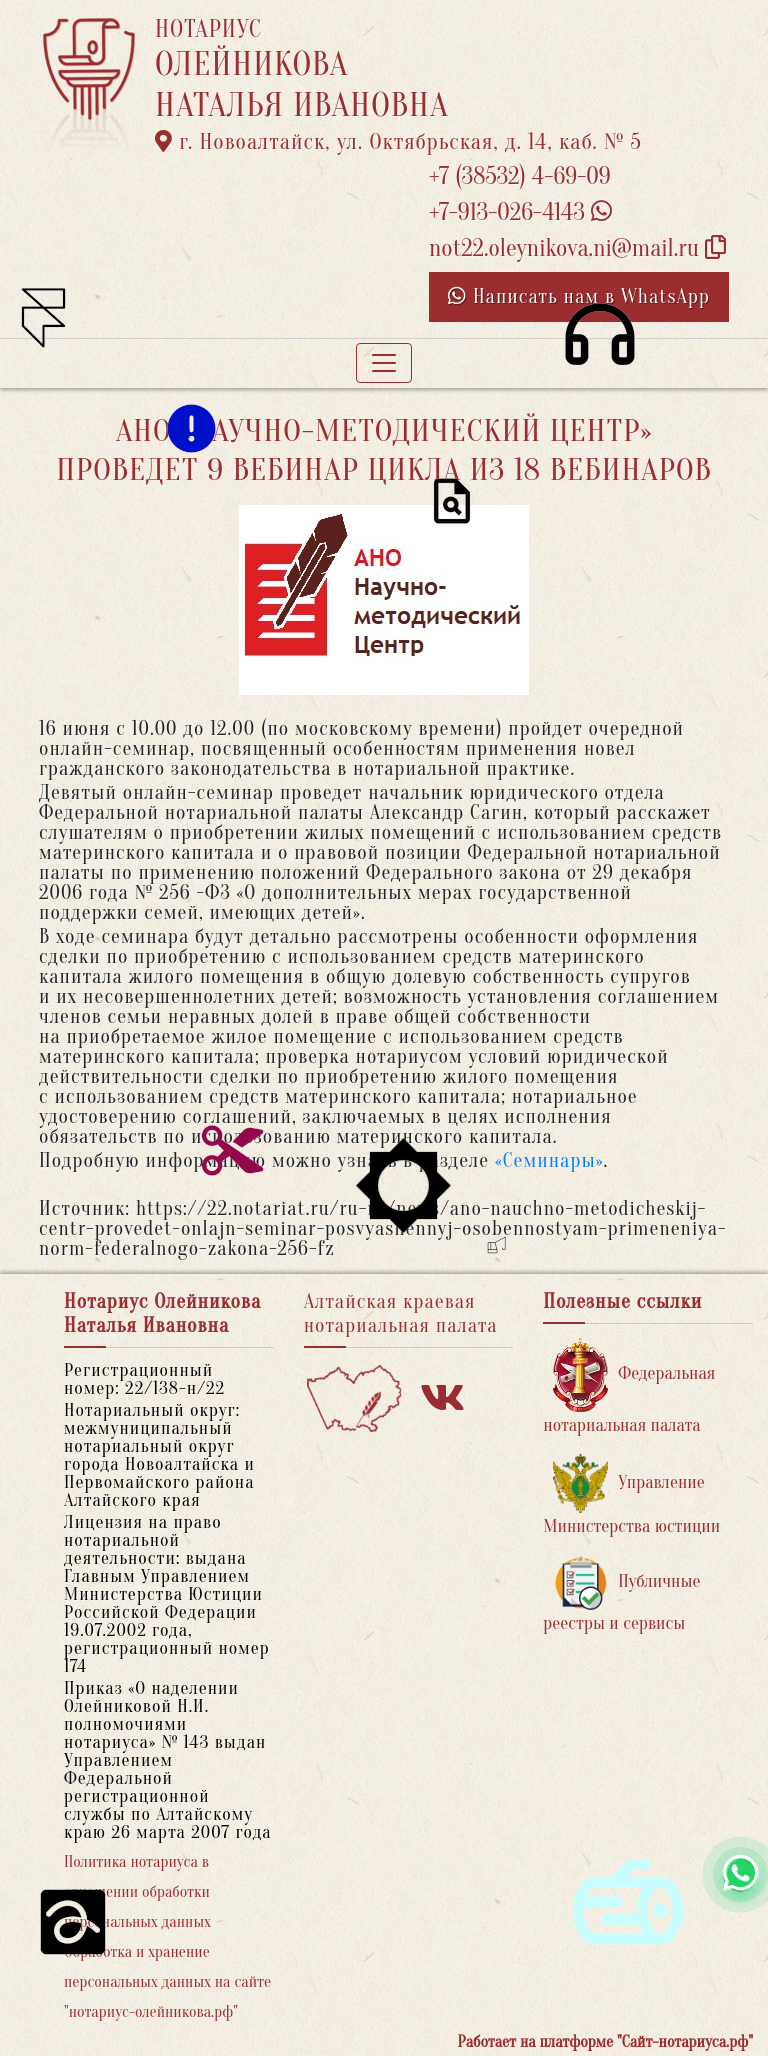  I want to click on check document for plagiarism, so click(452, 501).